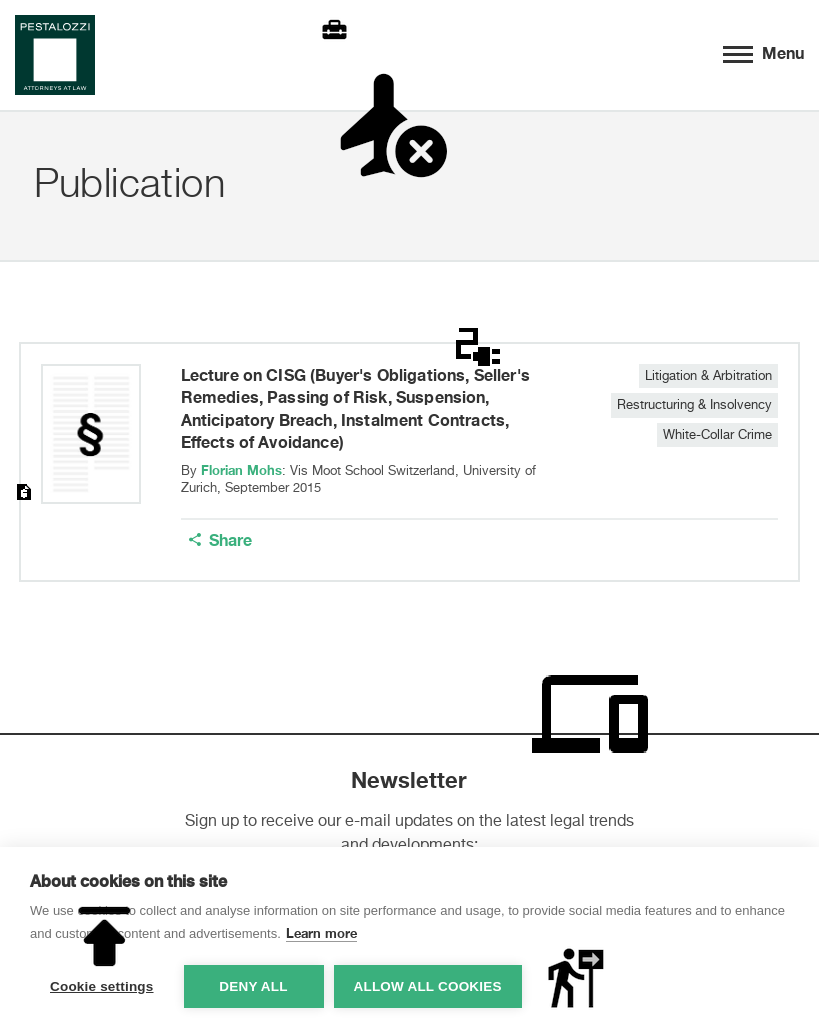  Describe the element at coordinates (334, 29) in the screenshot. I see `access home repair services` at that location.